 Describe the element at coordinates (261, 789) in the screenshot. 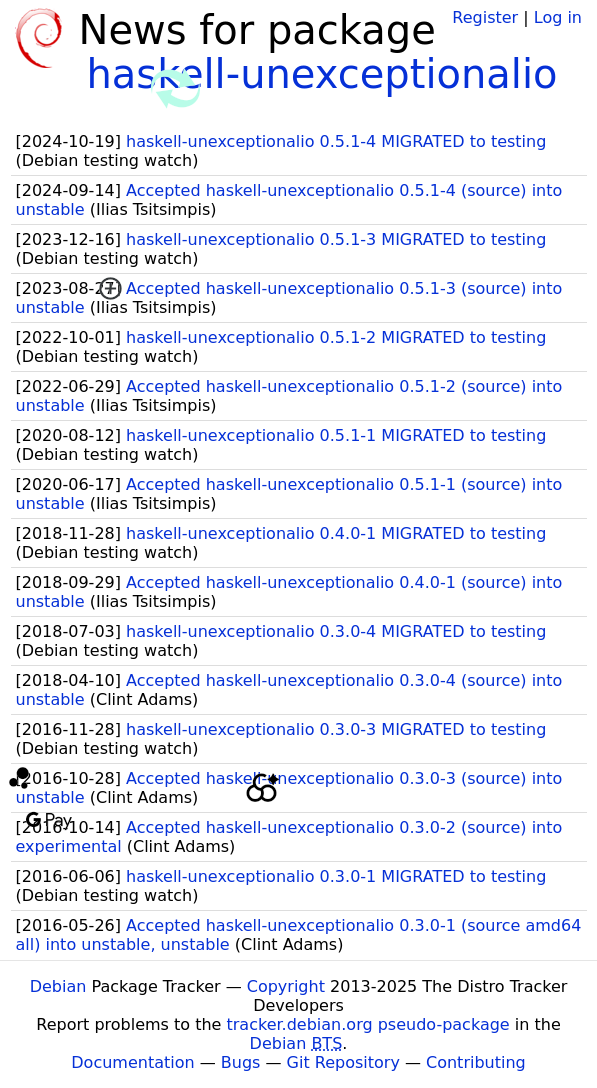

I see `apply AI-powered color filters to an image` at that location.